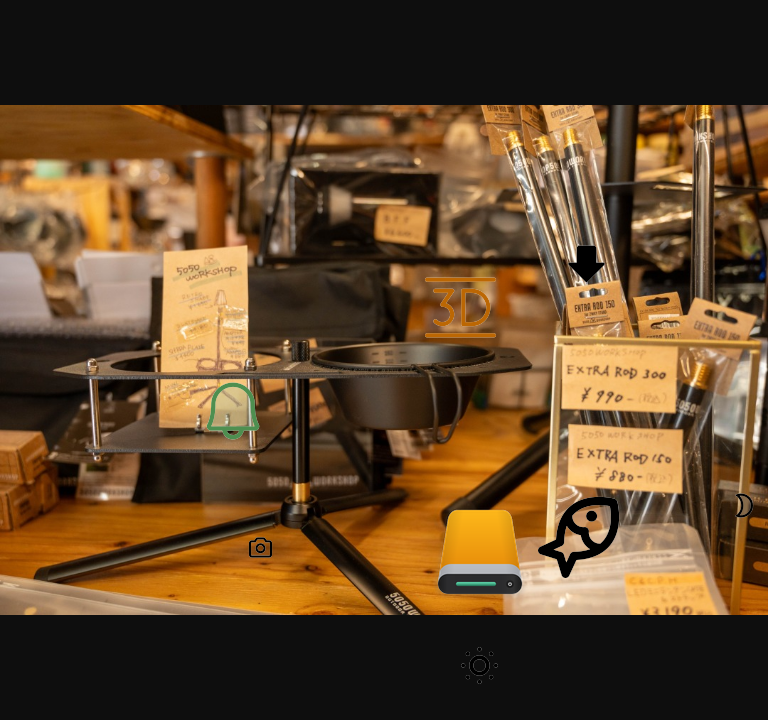 The width and height of the screenshot is (768, 720). Describe the element at coordinates (260, 547) in the screenshot. I see `take a photo` at that location.